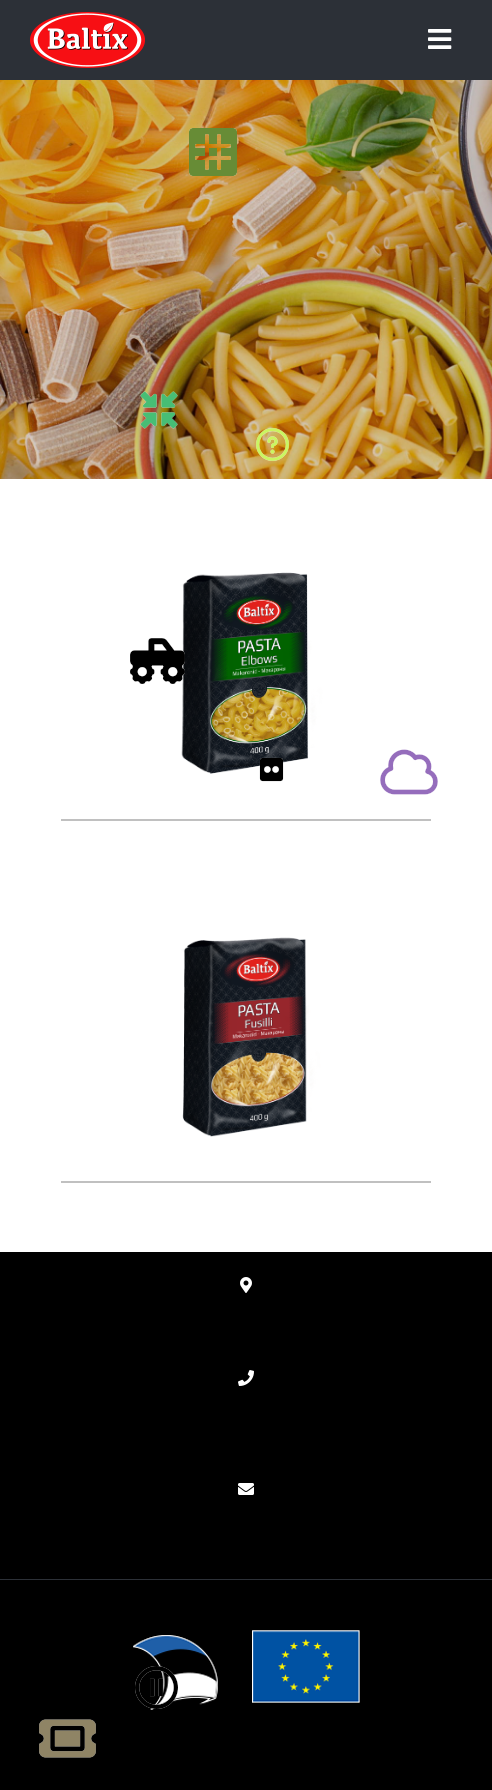  I want to click on view your tickets or passes, so click(67, 1738).